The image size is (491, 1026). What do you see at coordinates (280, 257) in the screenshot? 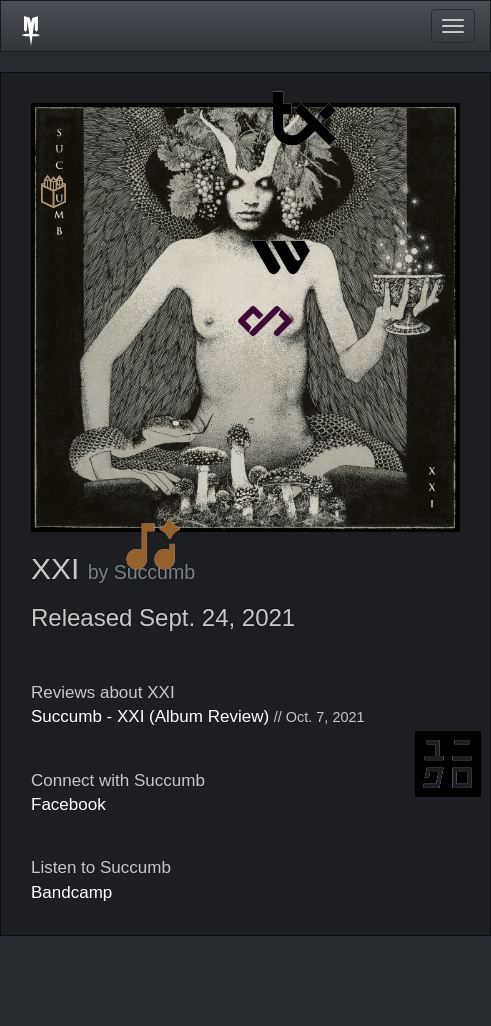
I see `western union logo` at bounding box center [280, 257].